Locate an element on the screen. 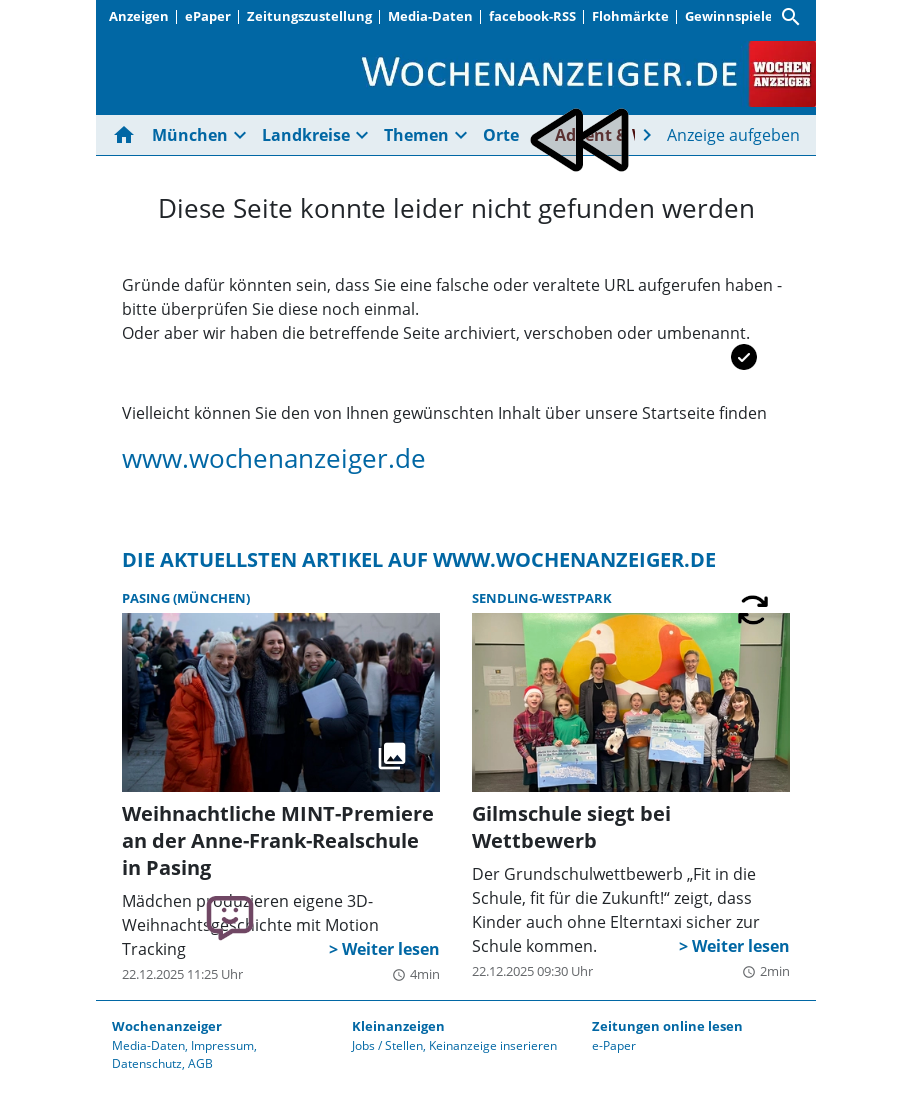  open chatbot or AI assistant is located at coordinates (230, 917).